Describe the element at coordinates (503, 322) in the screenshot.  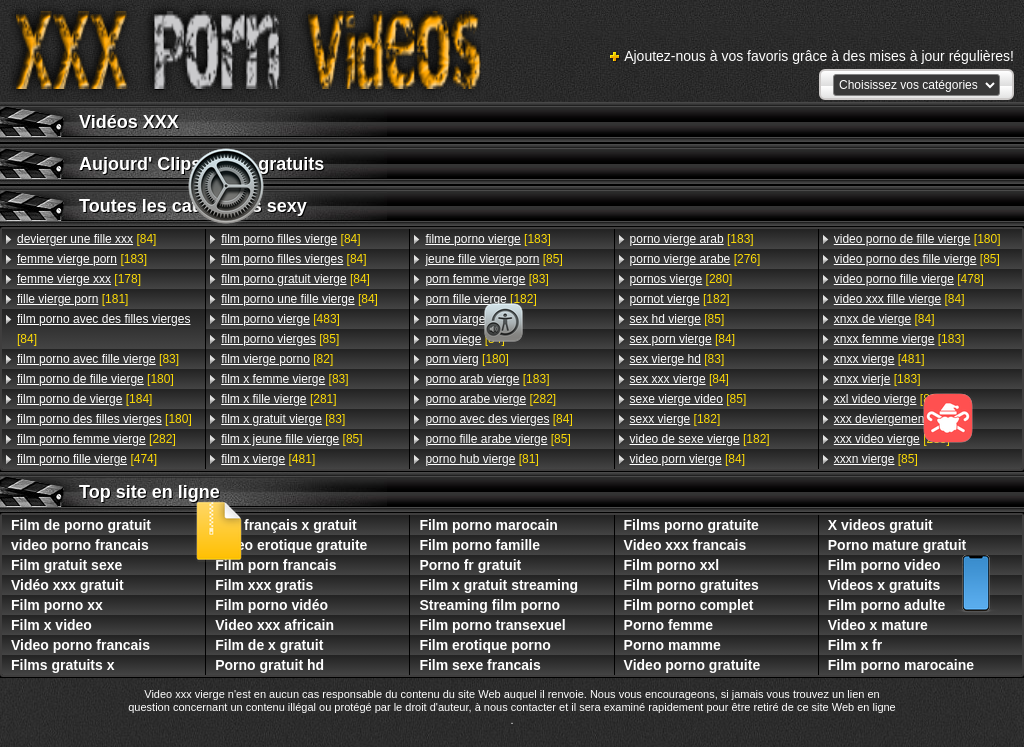
I see `enable voiceover screen reader accessibility` at that location.